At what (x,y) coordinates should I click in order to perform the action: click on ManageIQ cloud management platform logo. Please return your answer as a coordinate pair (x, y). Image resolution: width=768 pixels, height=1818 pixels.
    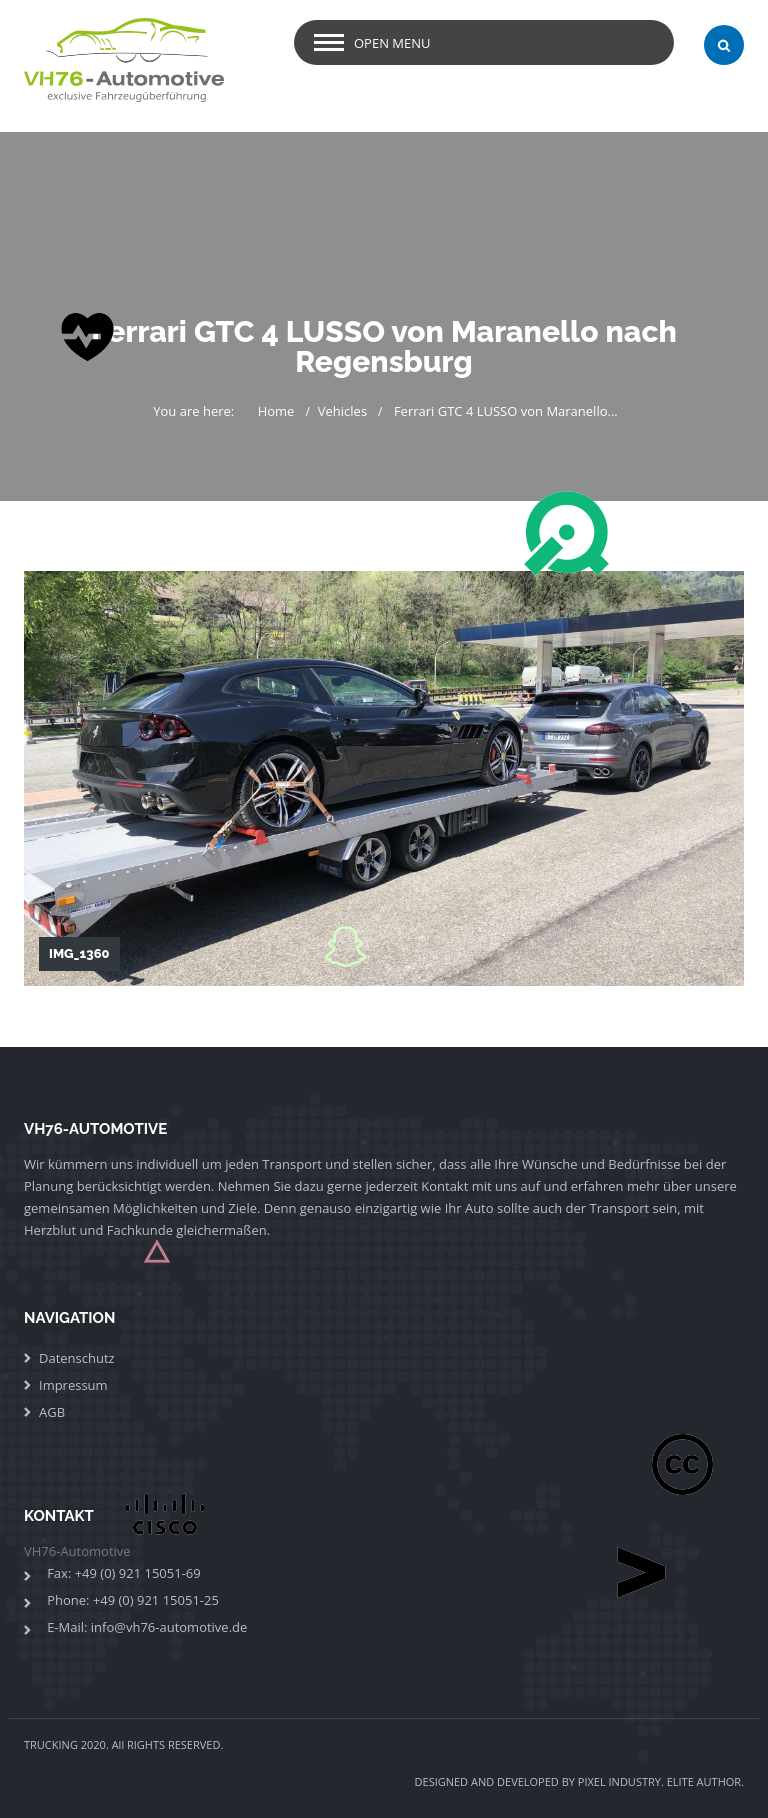
    Looking at the image, I should click on (566, 533).